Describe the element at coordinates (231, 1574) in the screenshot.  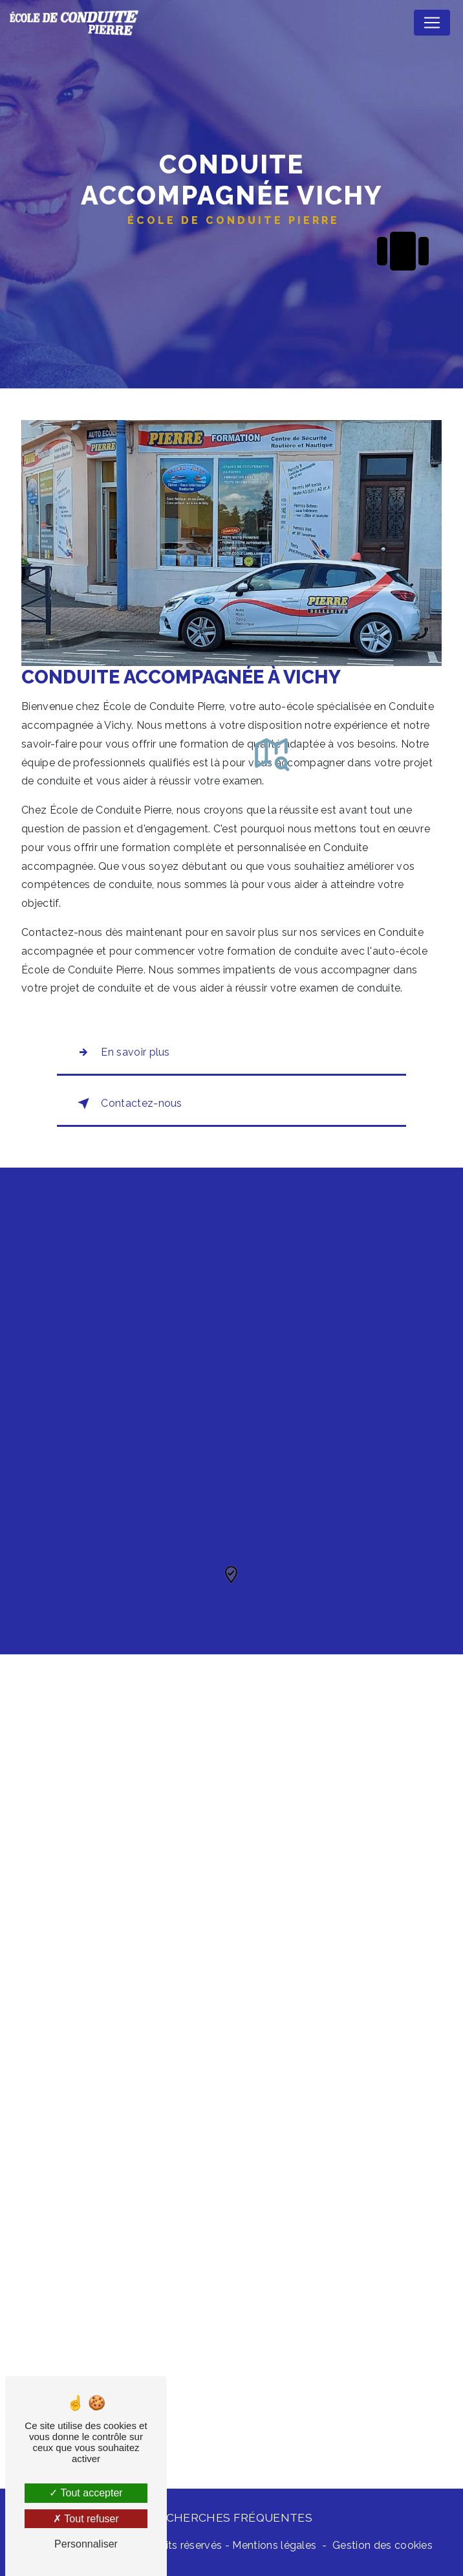
I see `confirm or select a voting location` at that location.